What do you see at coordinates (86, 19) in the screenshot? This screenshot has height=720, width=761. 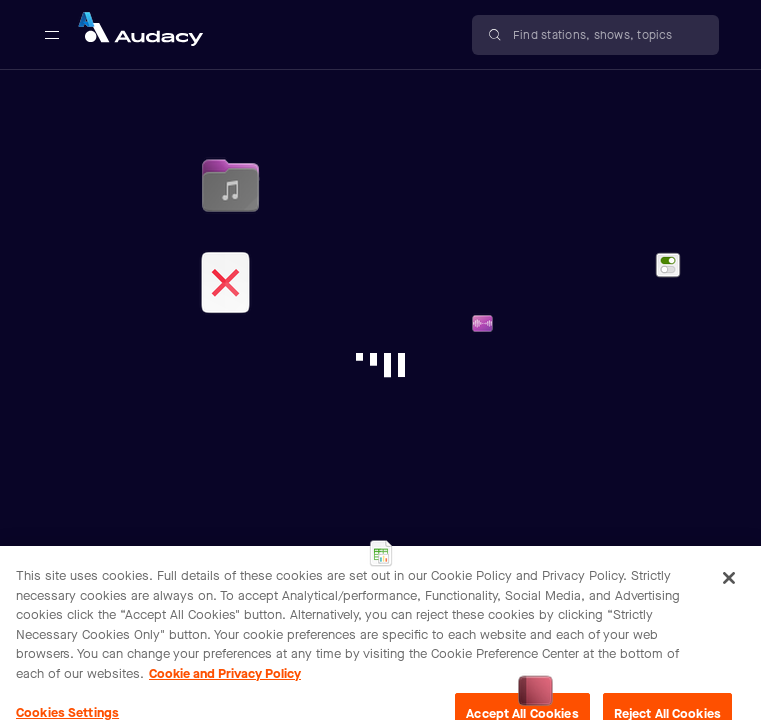 I see `open Microsoft Azure portal` at bounding box center [86, 19].